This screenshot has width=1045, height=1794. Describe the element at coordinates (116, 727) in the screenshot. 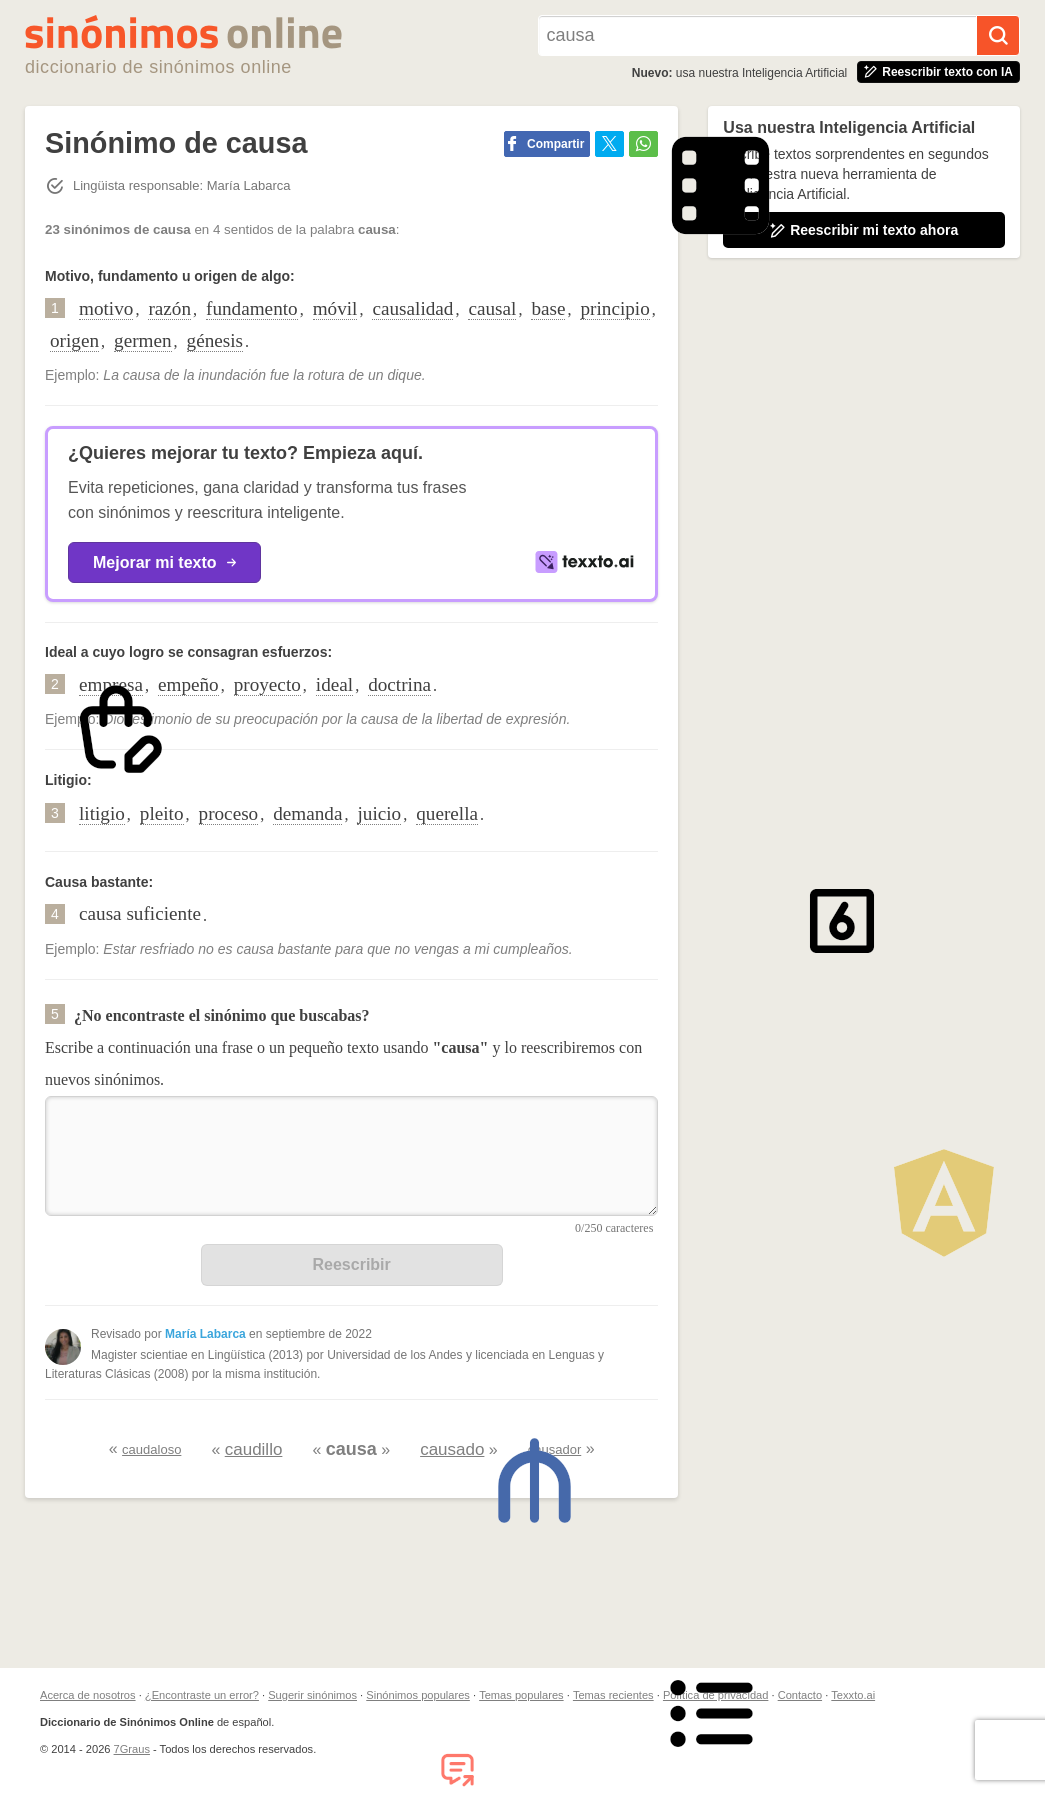

I see `edit shopping bag contents` at that location.